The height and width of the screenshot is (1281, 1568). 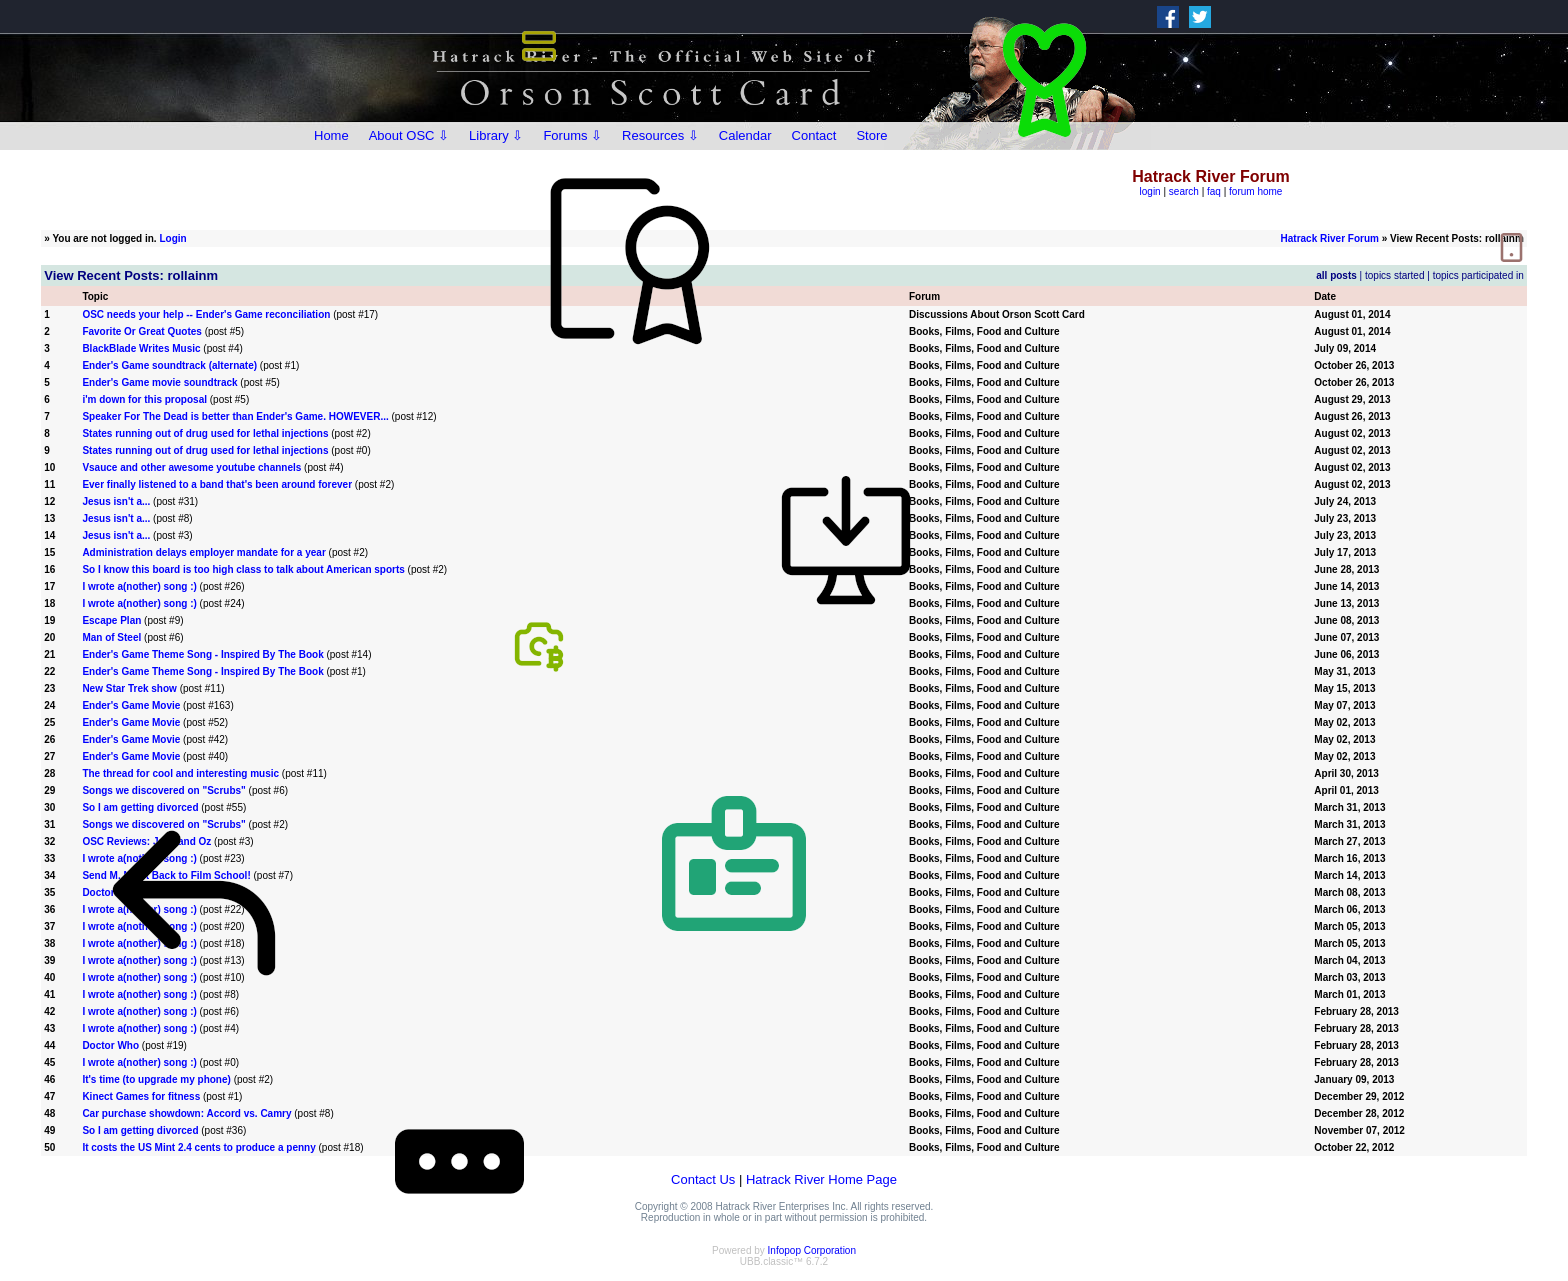 What do you see at coordinates (459, 1161) in the screenshot?
I see `access more options or actions` at bounding box center [459, 1161].